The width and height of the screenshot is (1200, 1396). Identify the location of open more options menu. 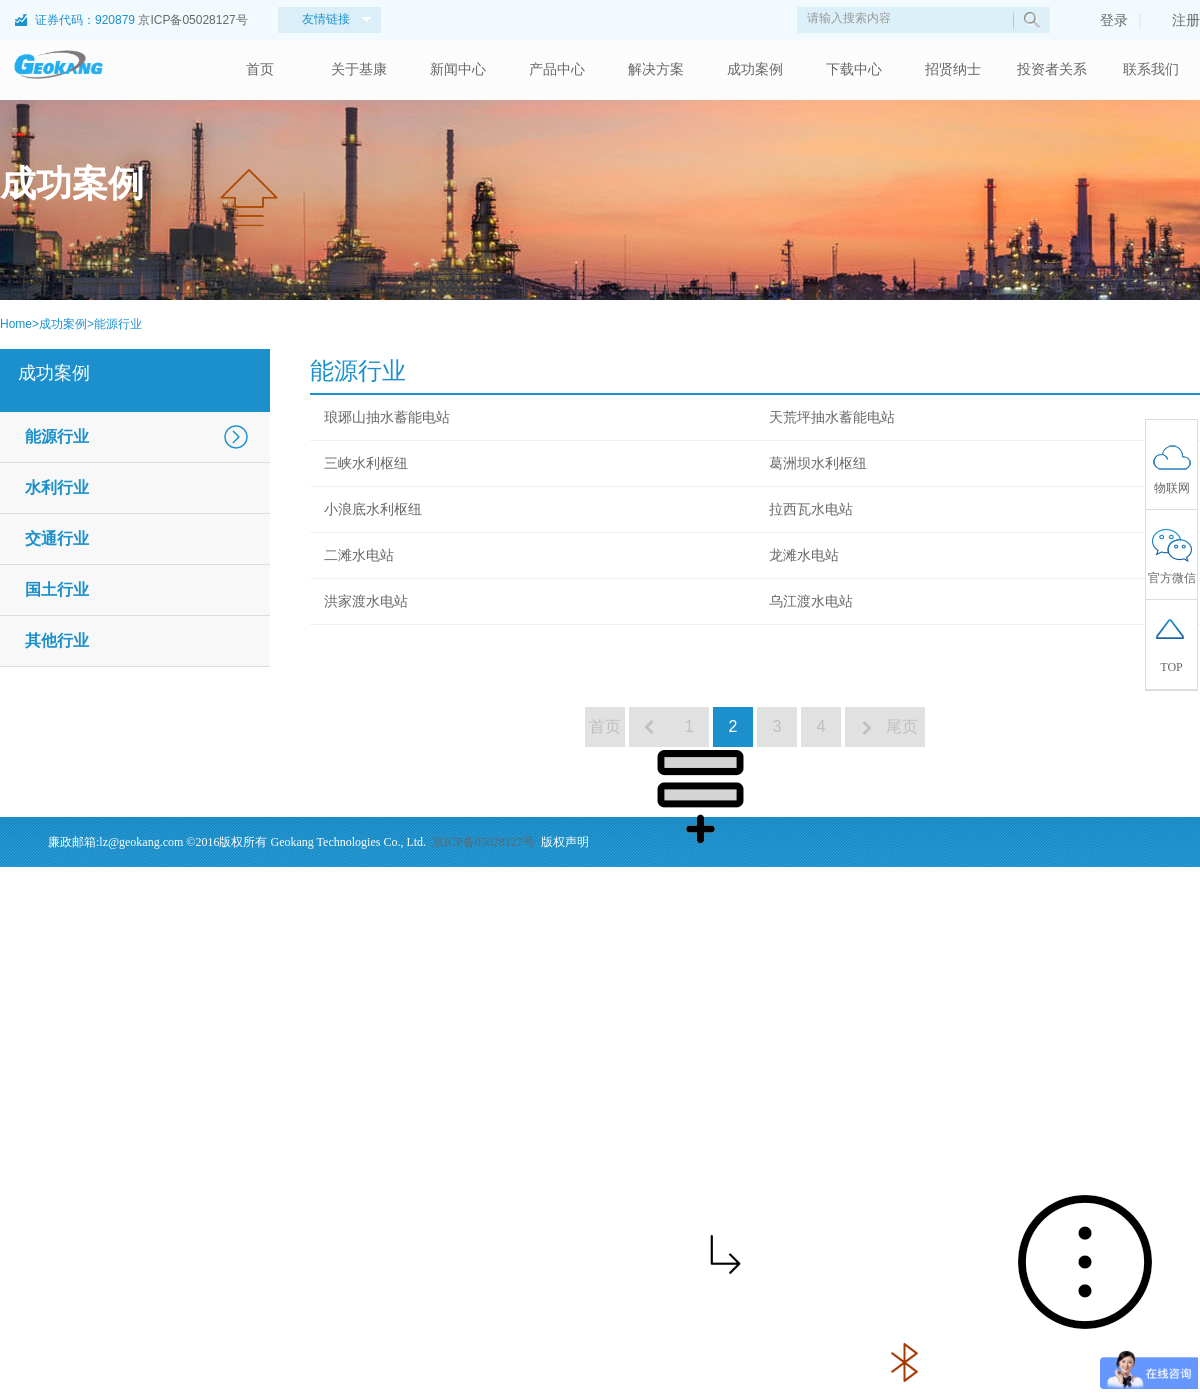
(1085, 1262).